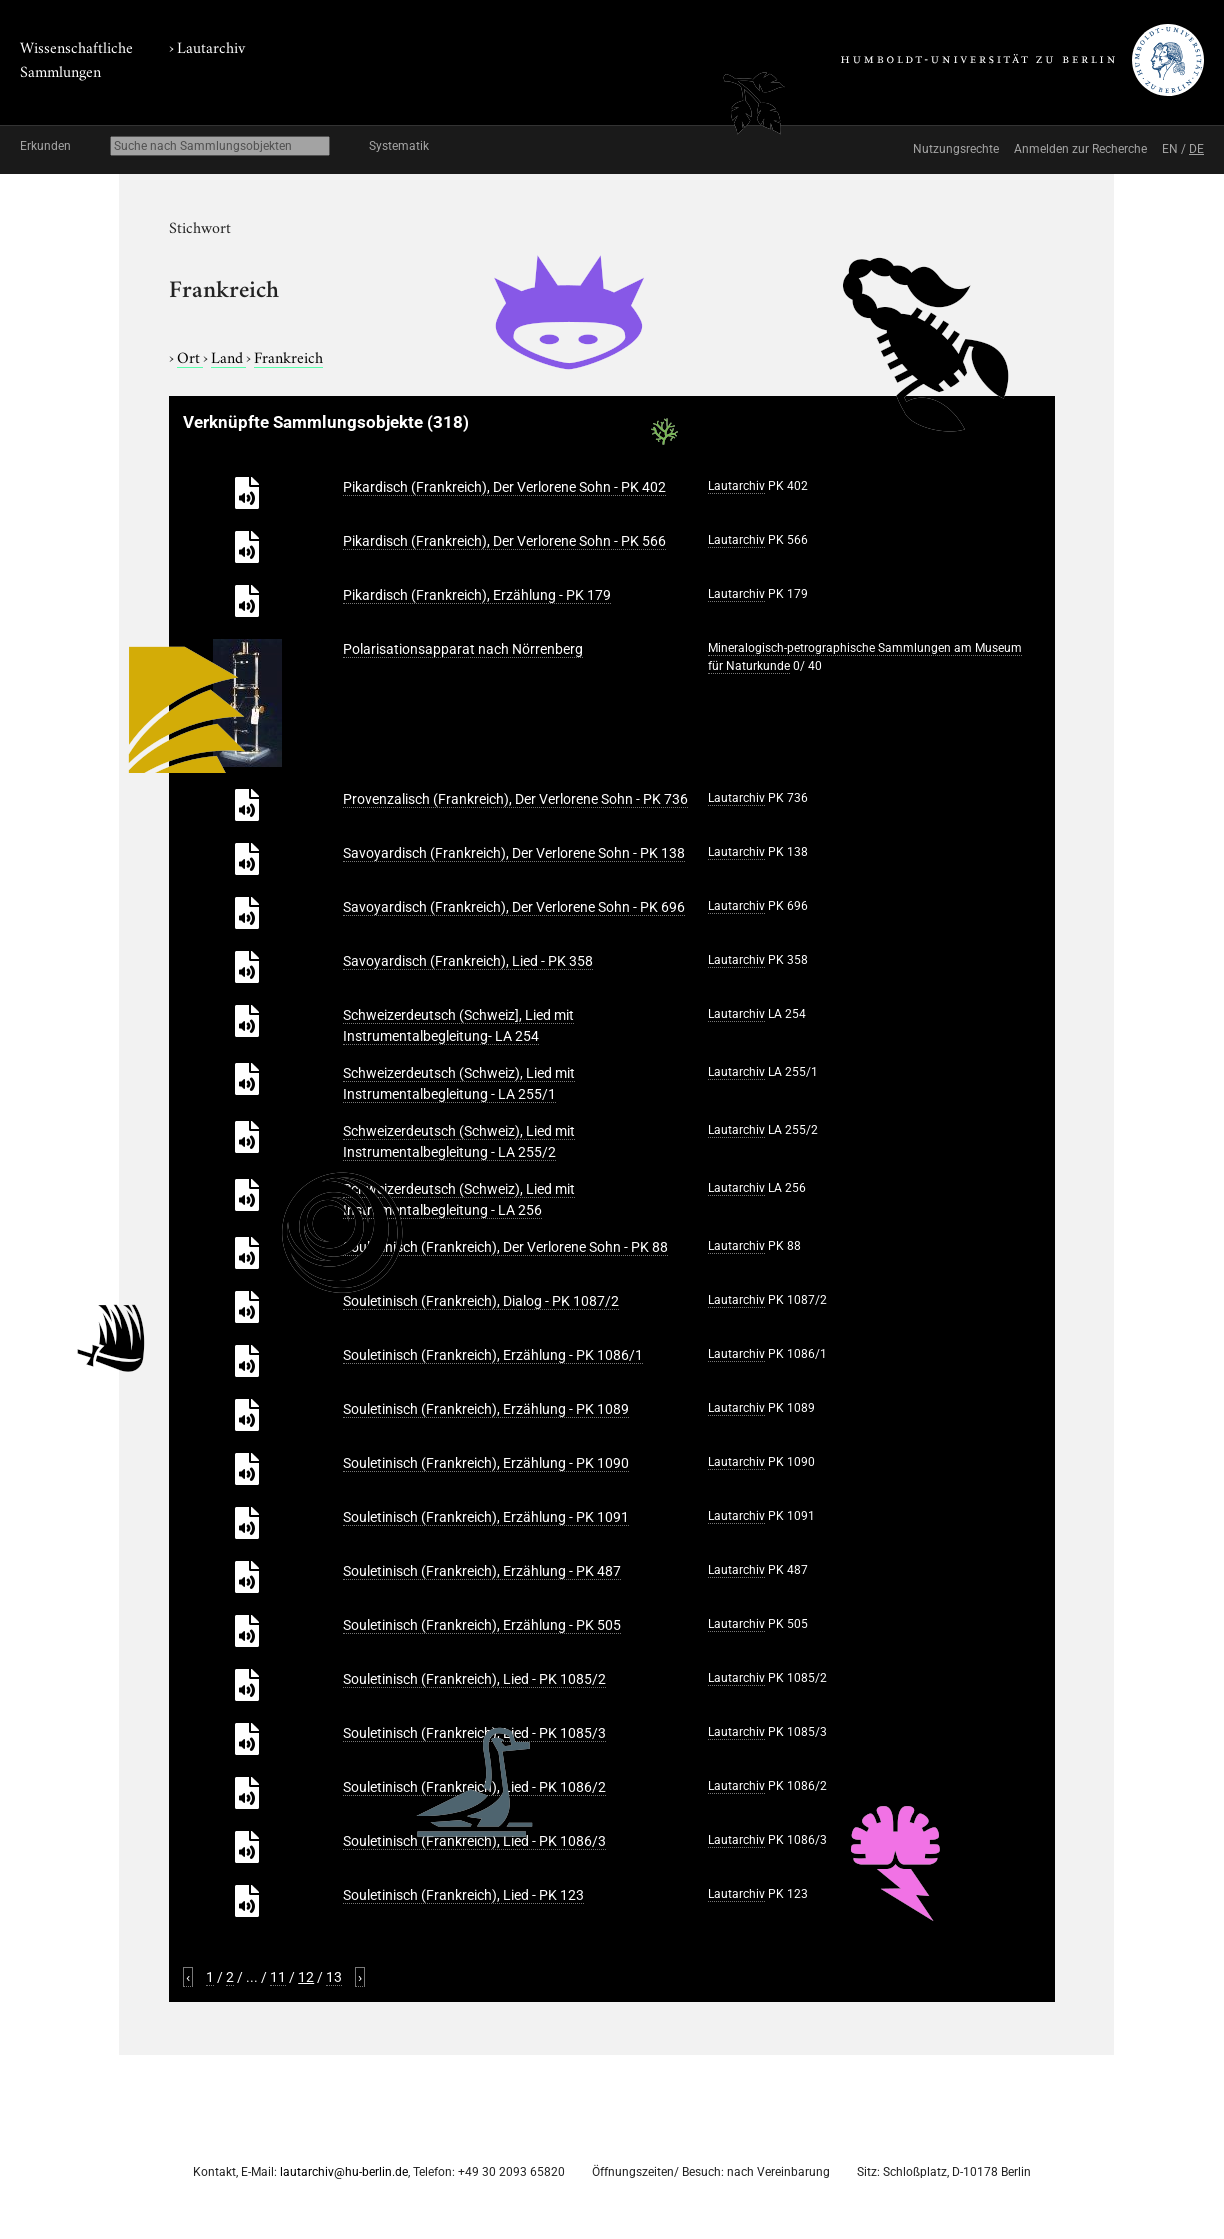 This screenshot has height=2239, width=1224. Describe the element at coordinates (569, 315) in the screenshot. I see `activate defense or shield ability` at that location.